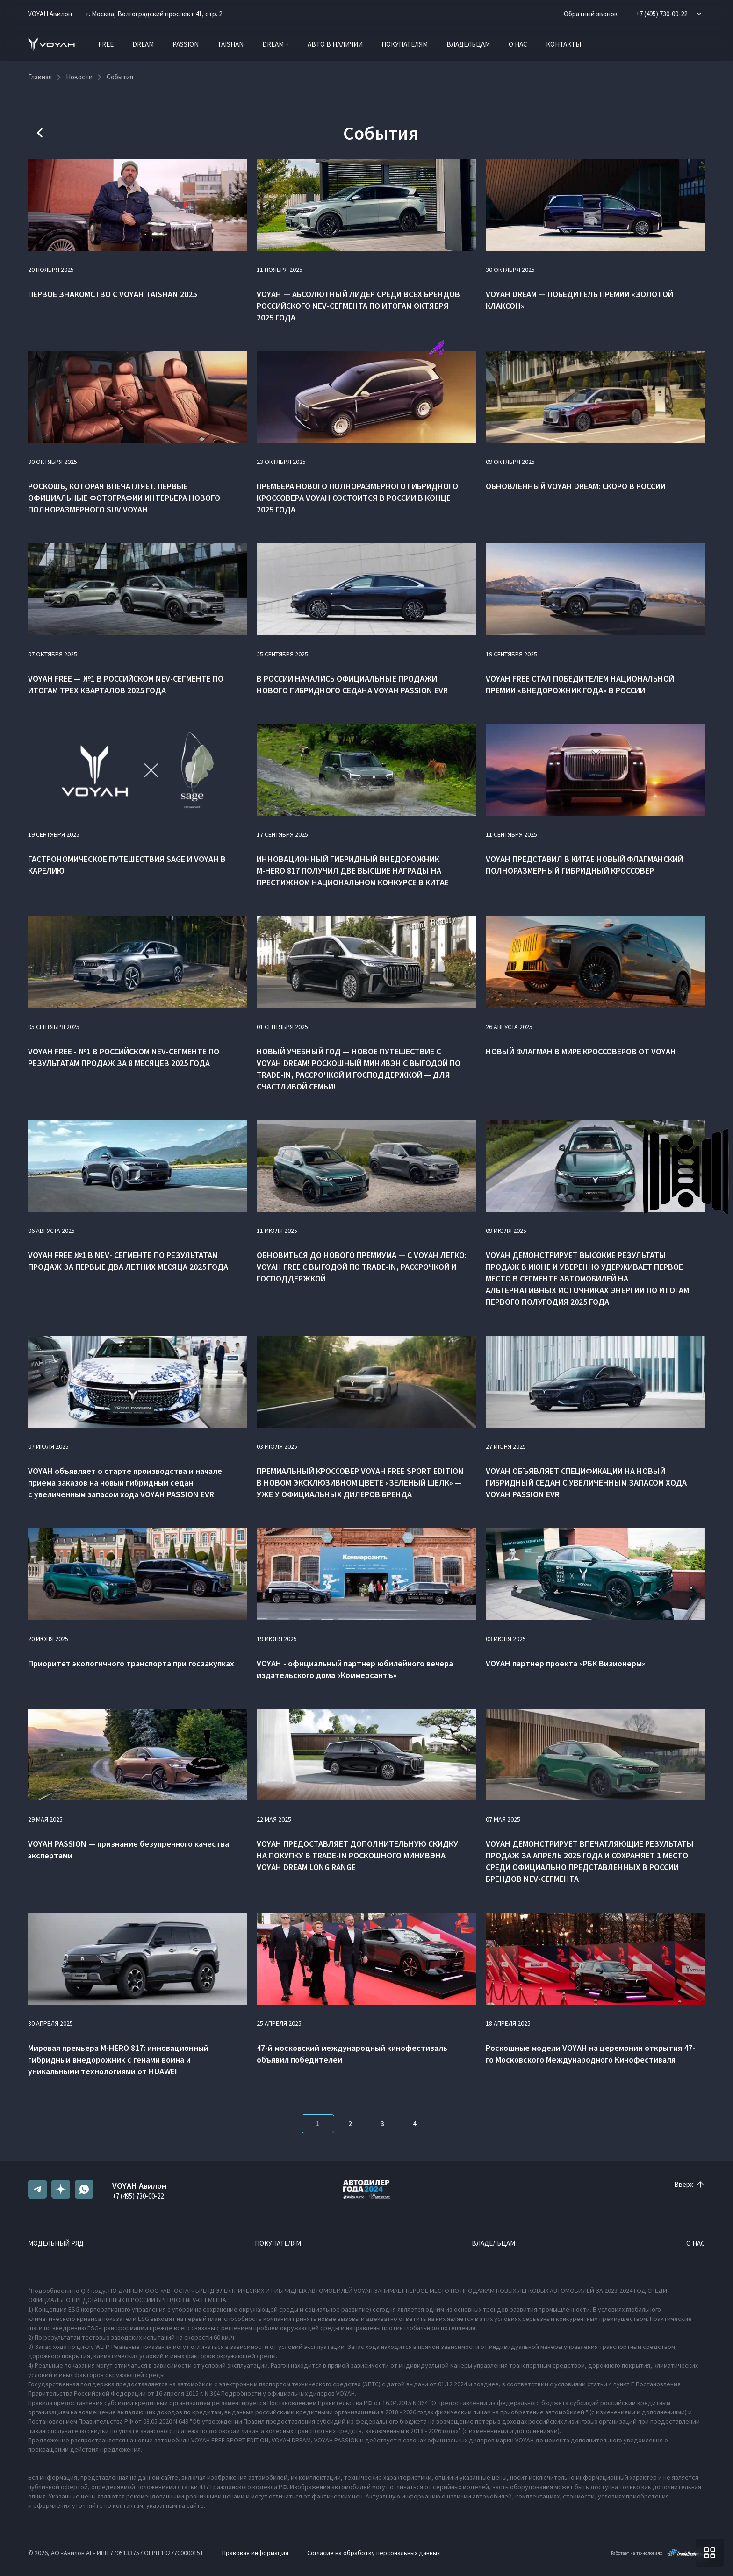 Image resolution: width=733 pixels, height=2576 pixels. I want to click on indicates a hazard or dangerous area in gameplay, so click(207, 1752).